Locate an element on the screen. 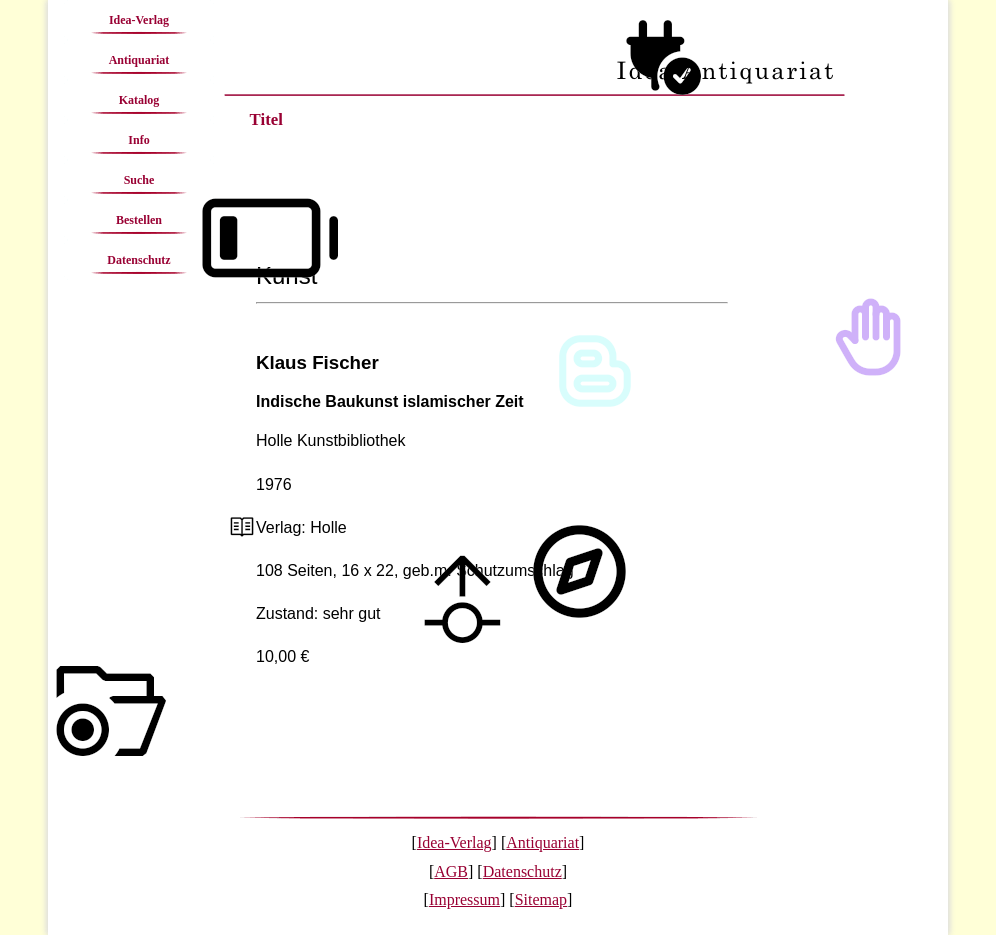 Image resolution: width=996 pixels, height=935 pixels. open blogger app is located at coordinates (595, 371).